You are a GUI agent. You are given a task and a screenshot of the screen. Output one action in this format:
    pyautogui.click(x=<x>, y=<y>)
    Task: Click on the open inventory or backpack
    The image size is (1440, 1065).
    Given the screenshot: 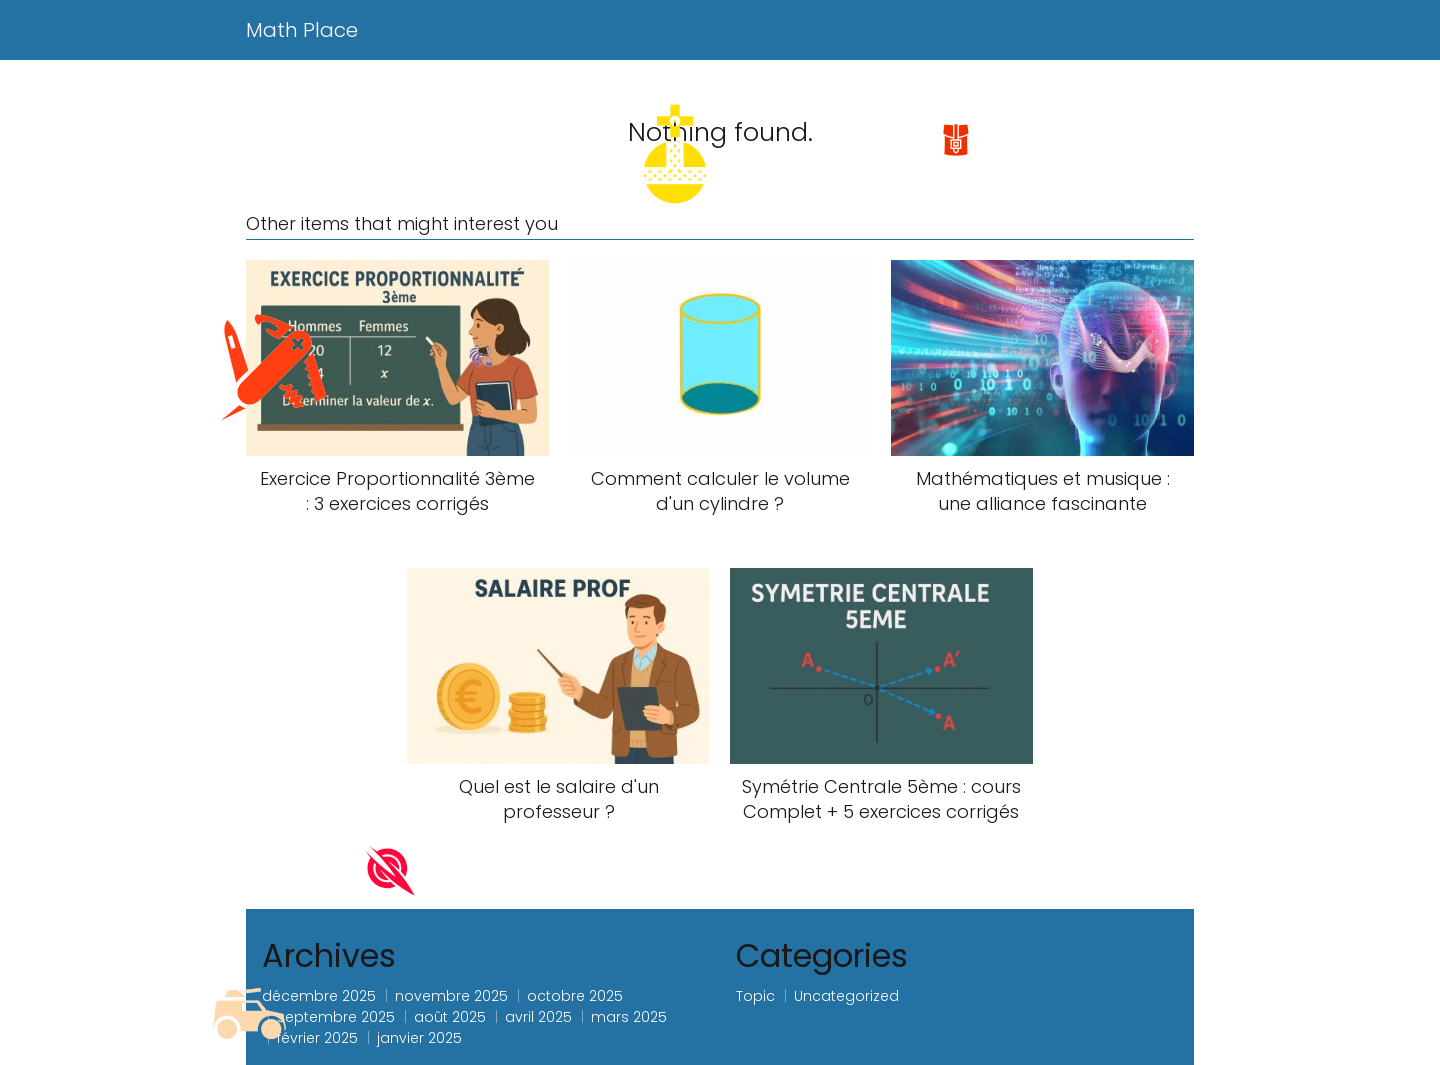 What is the action you would take?
    pyautogui.click(x=956, y=140)
    